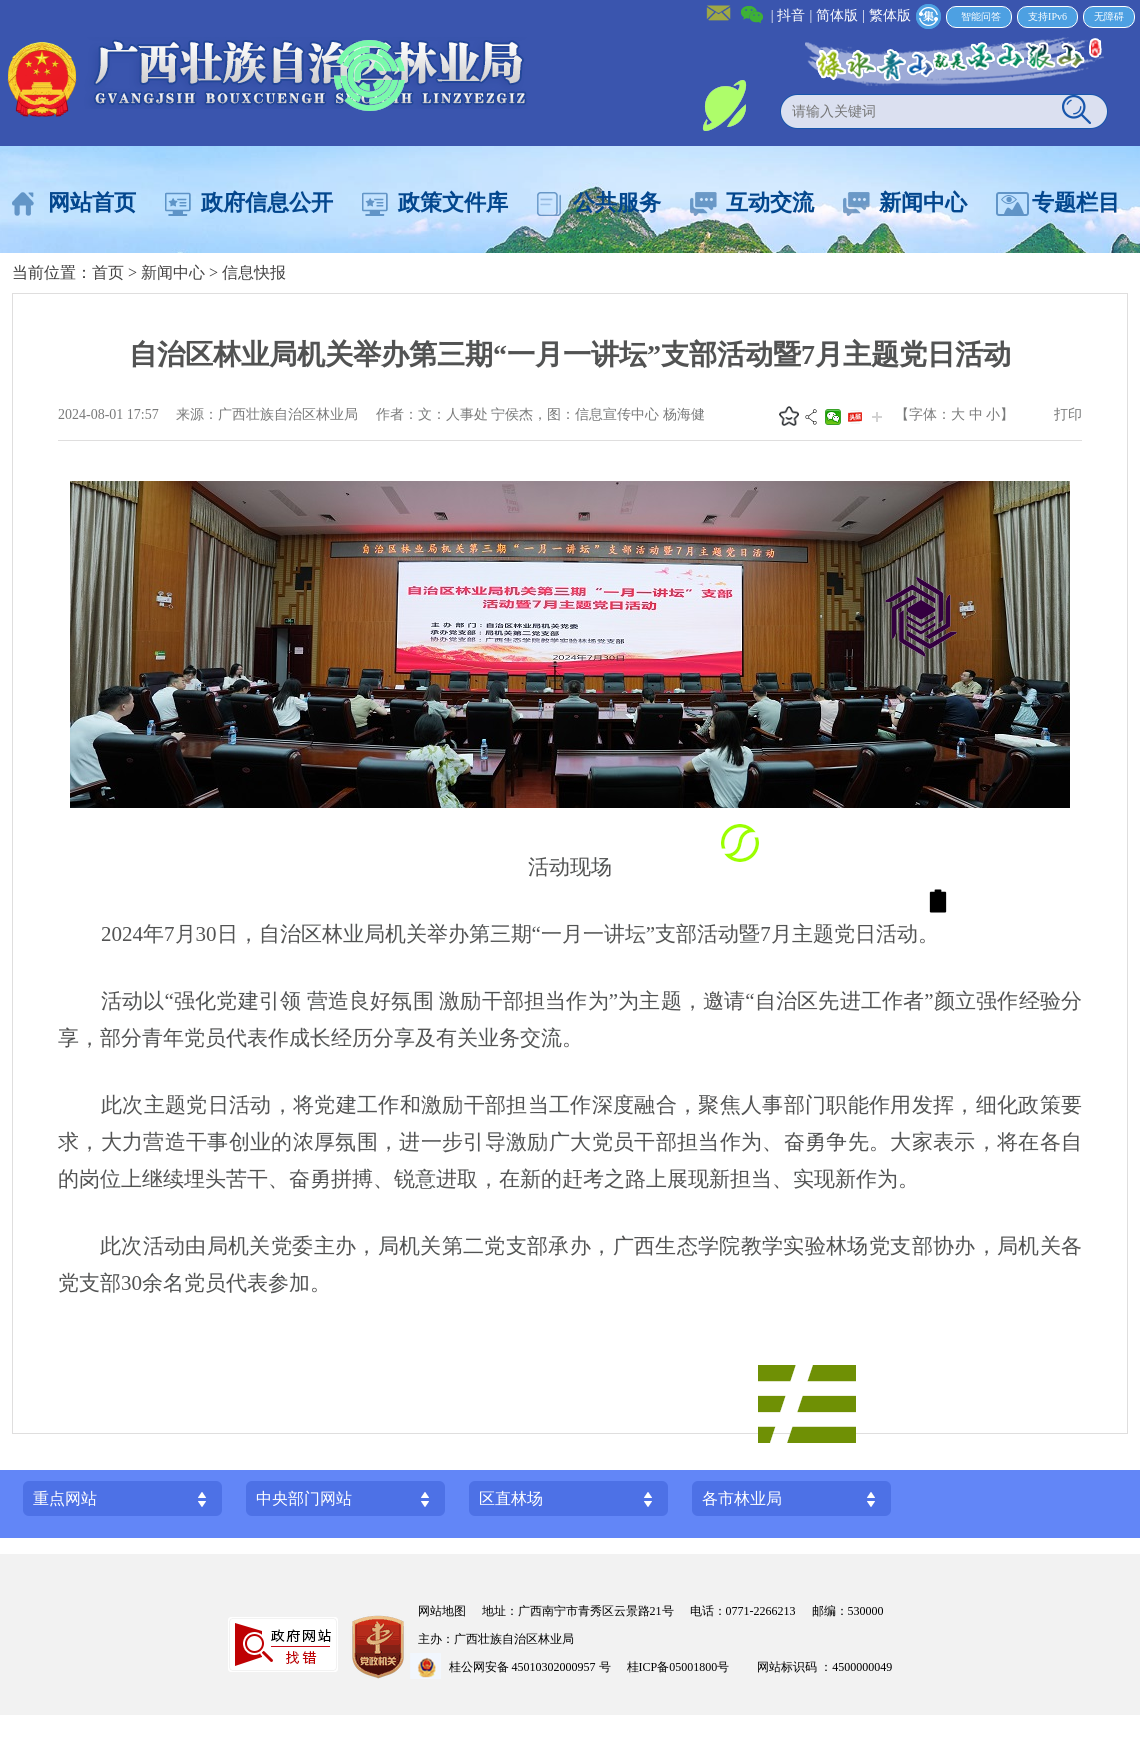 This screenshot has height=1745, width=1140. Describe the element at coordinates (921, 617) in the screenshot. I see `google bigtable service logo` at that location.